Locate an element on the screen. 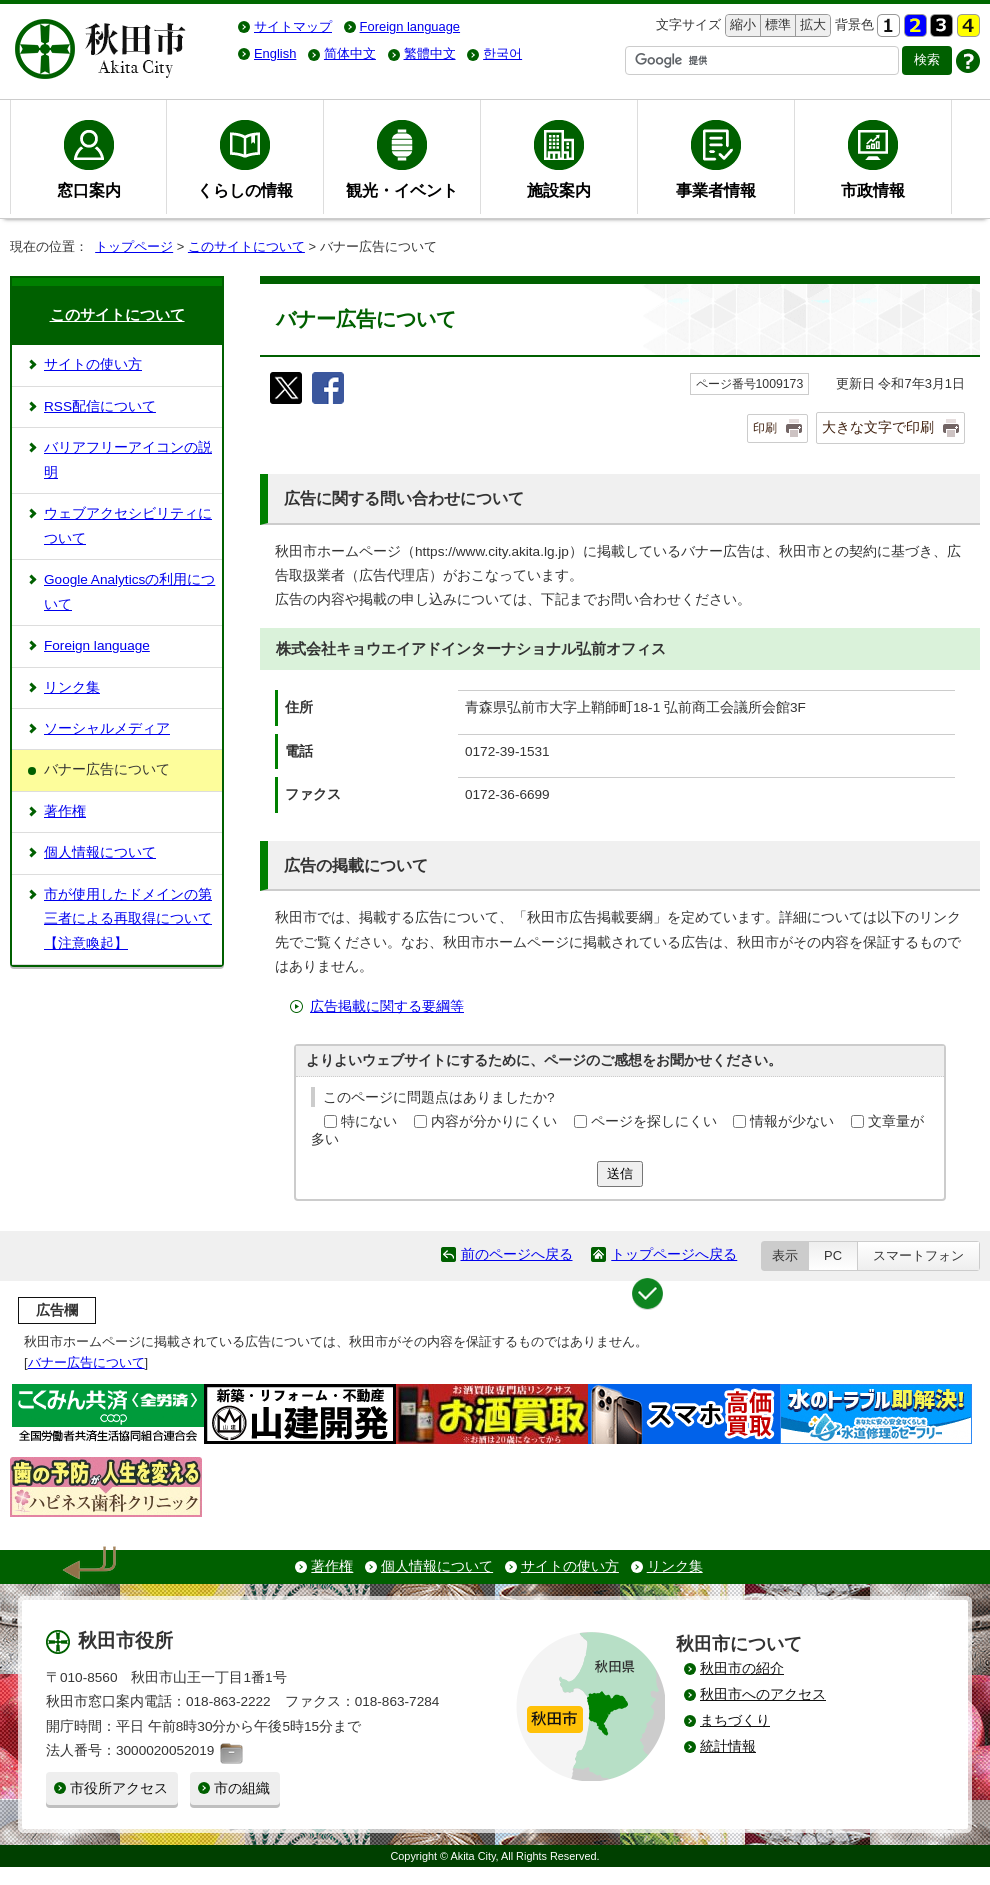 The image size is (990, 1885). open the file manager application is located at coordinates (231, 1753).